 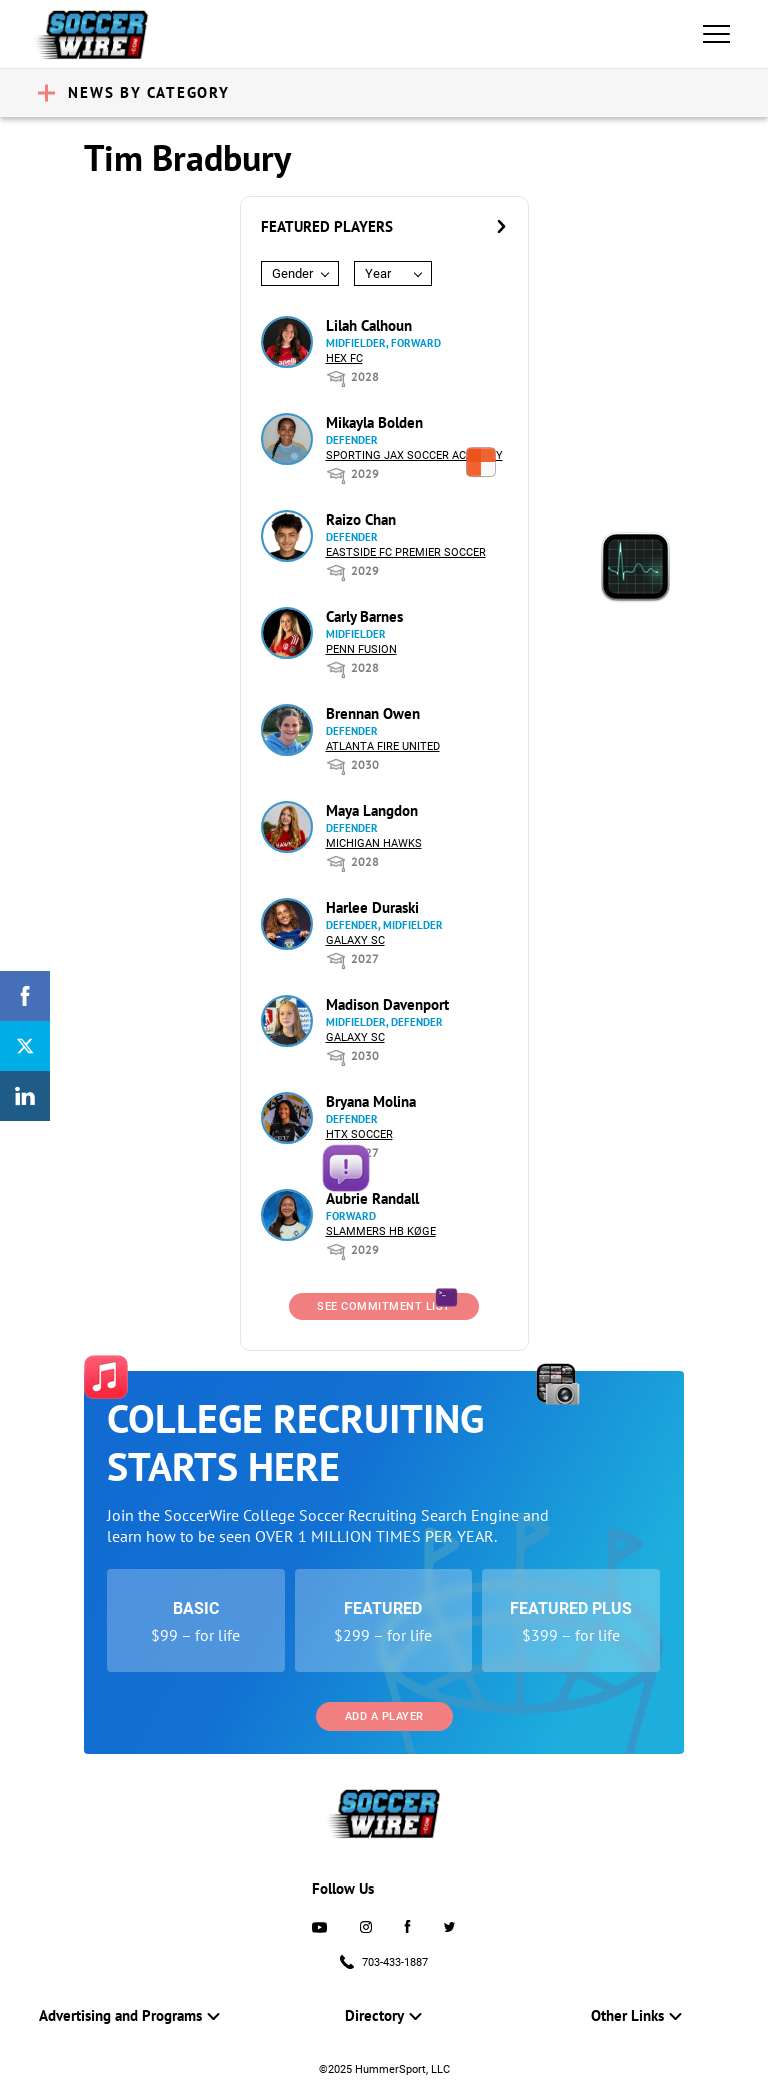 I want to click on open terminal with root/administrator privileges, so click(x=446, y=1297).